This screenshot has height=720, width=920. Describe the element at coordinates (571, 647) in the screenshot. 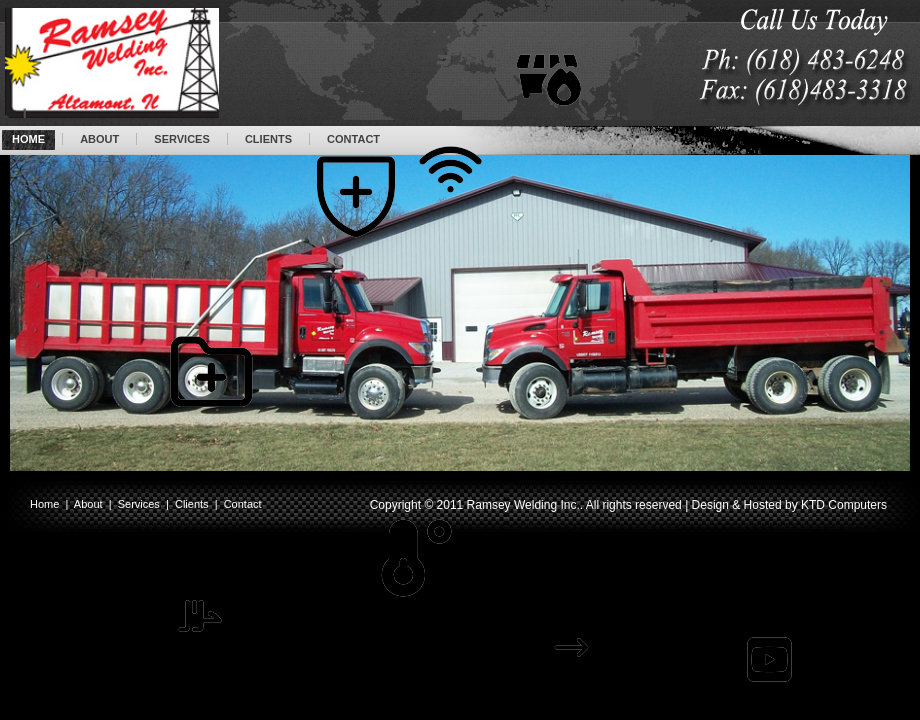

I see `proceed to the next step` at that location.